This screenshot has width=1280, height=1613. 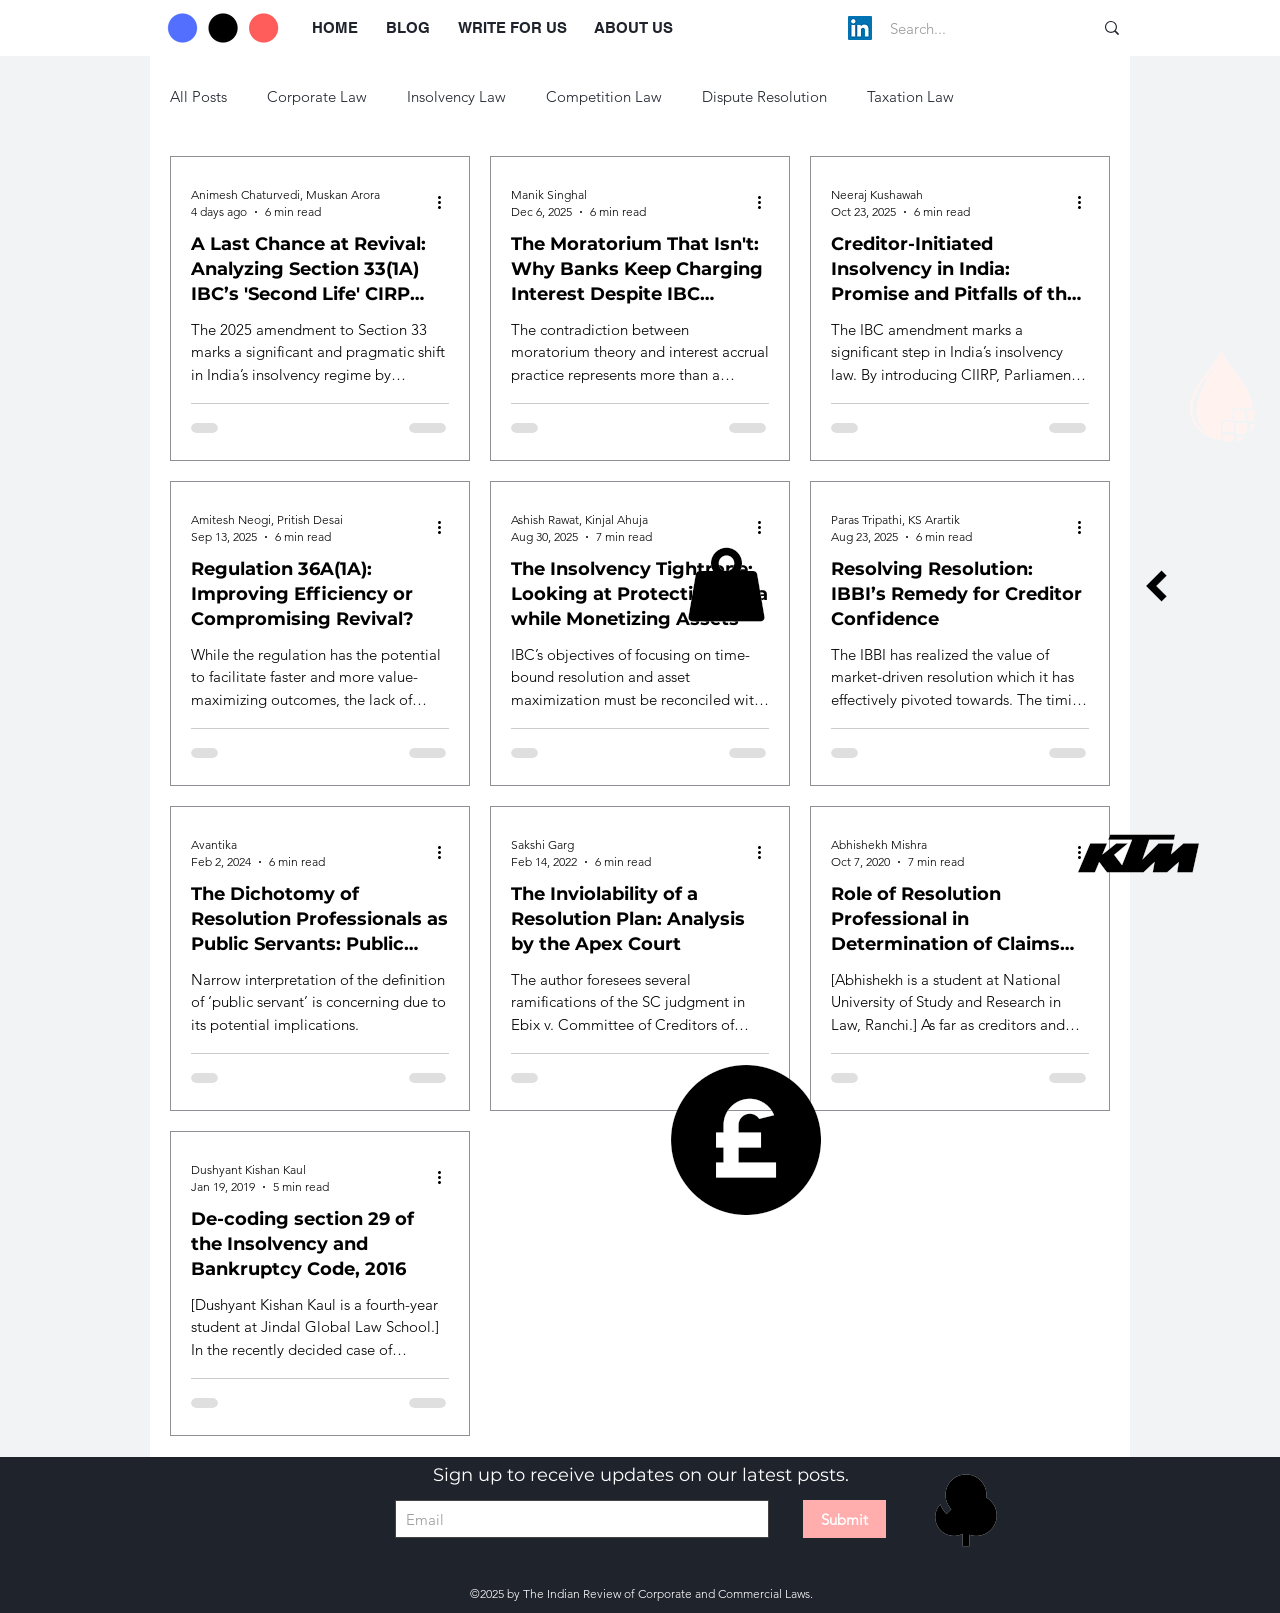 I want to click on access nature or environmental settings, so click(x=966, y=1512).